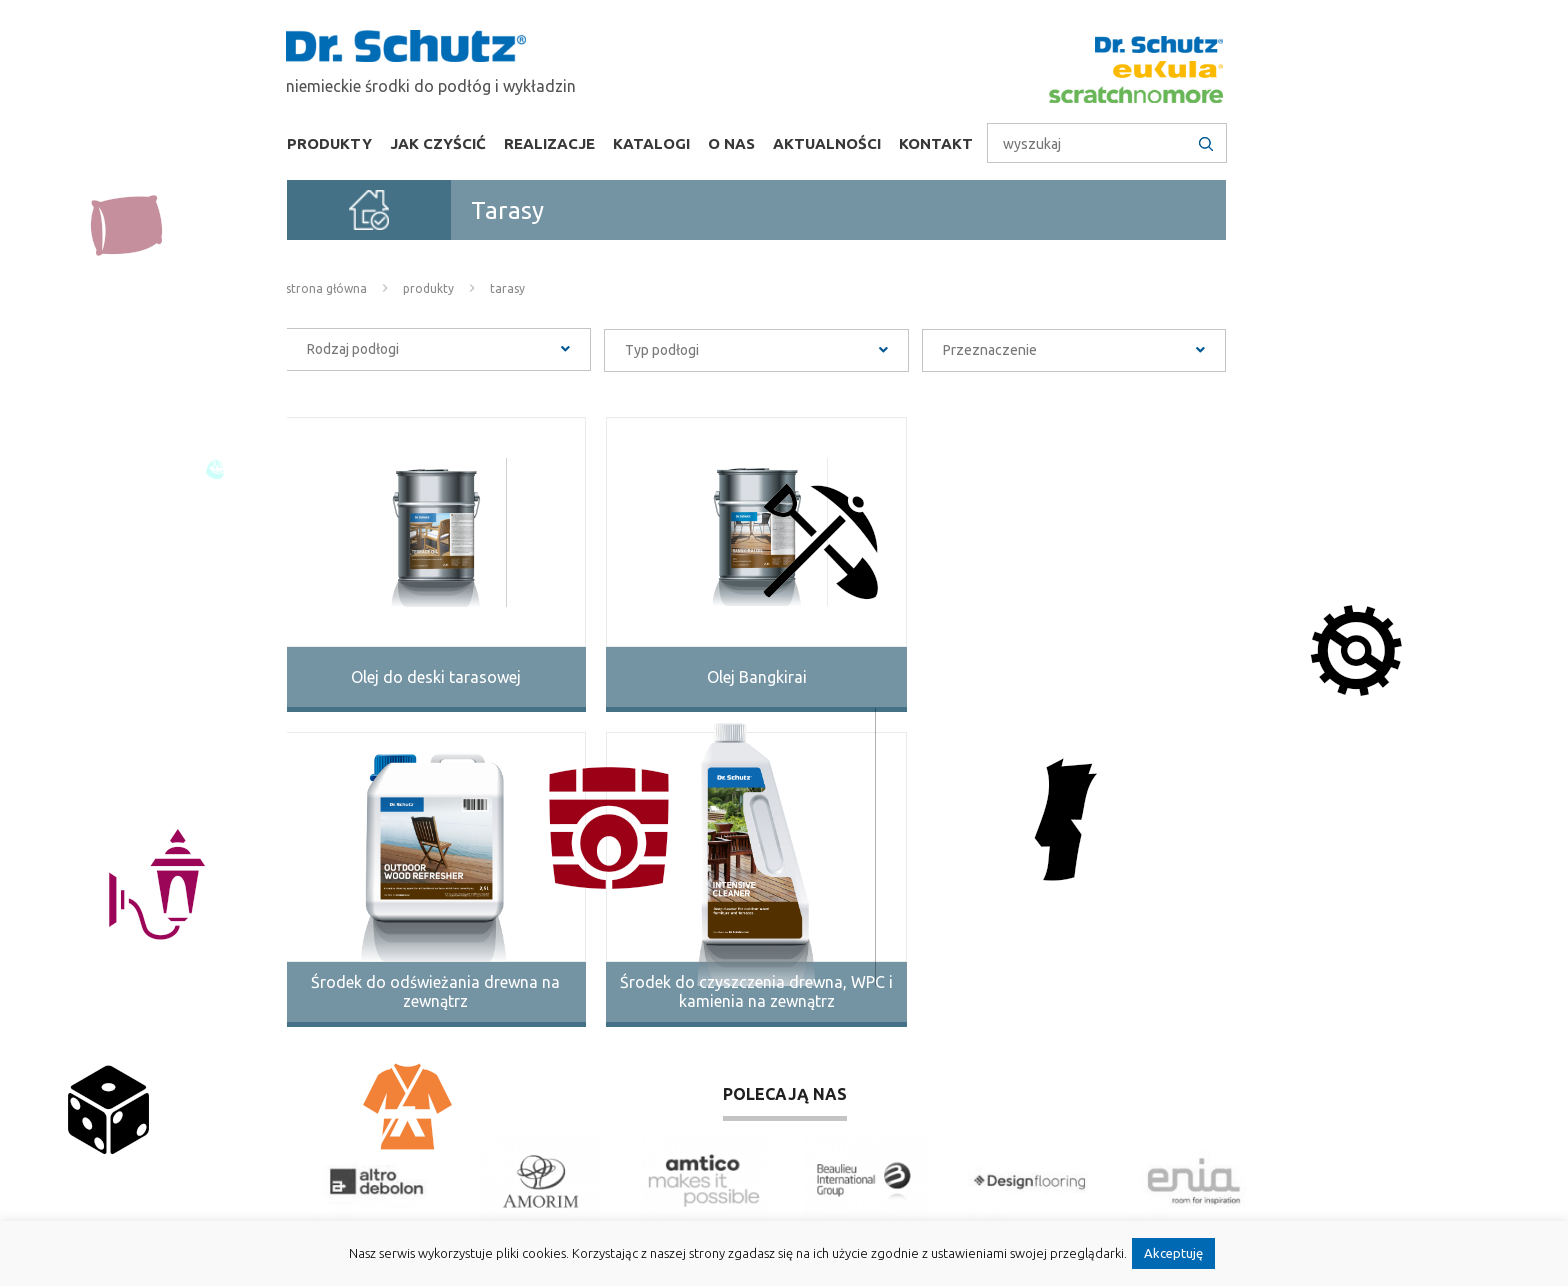 The image size is (1568, 1286). Describe the element at coordinates (820, 541) in the screenshot. I see `dig-dug game icon` at that location.